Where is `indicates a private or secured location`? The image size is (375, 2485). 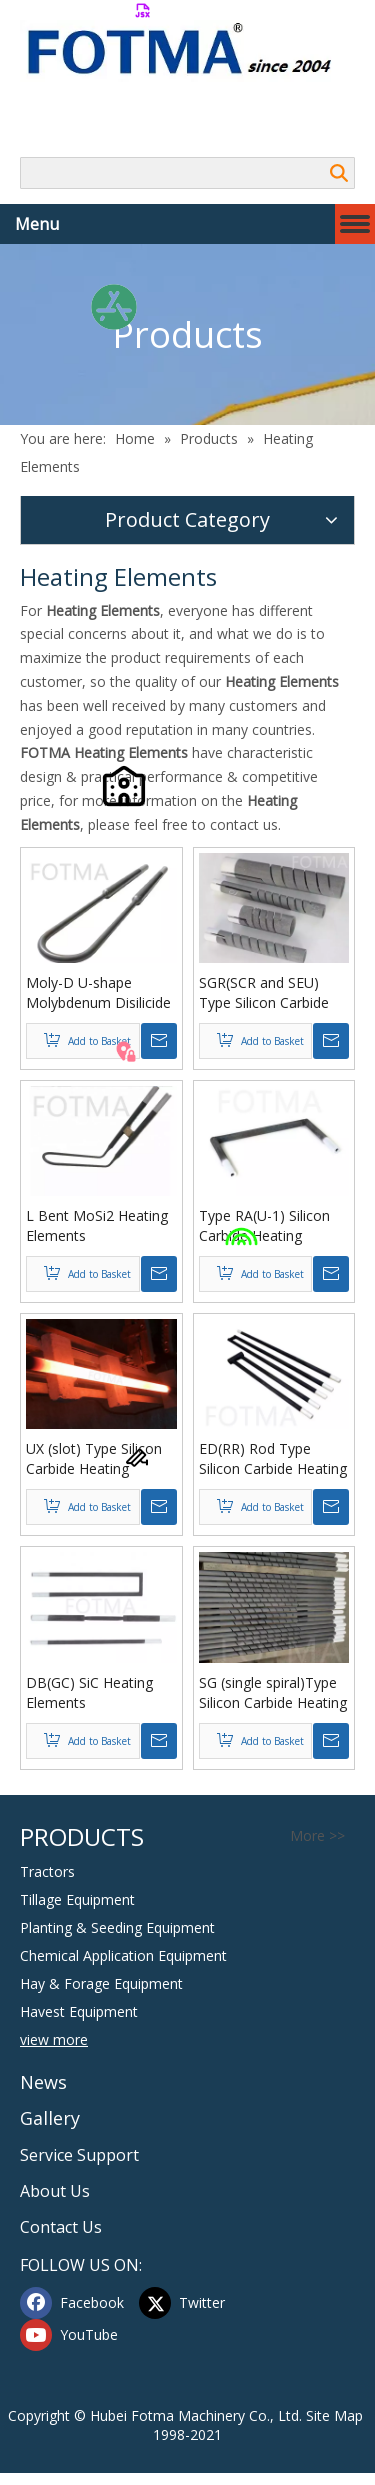
indicates a private or secured location is located at coordinates (126, 1051).